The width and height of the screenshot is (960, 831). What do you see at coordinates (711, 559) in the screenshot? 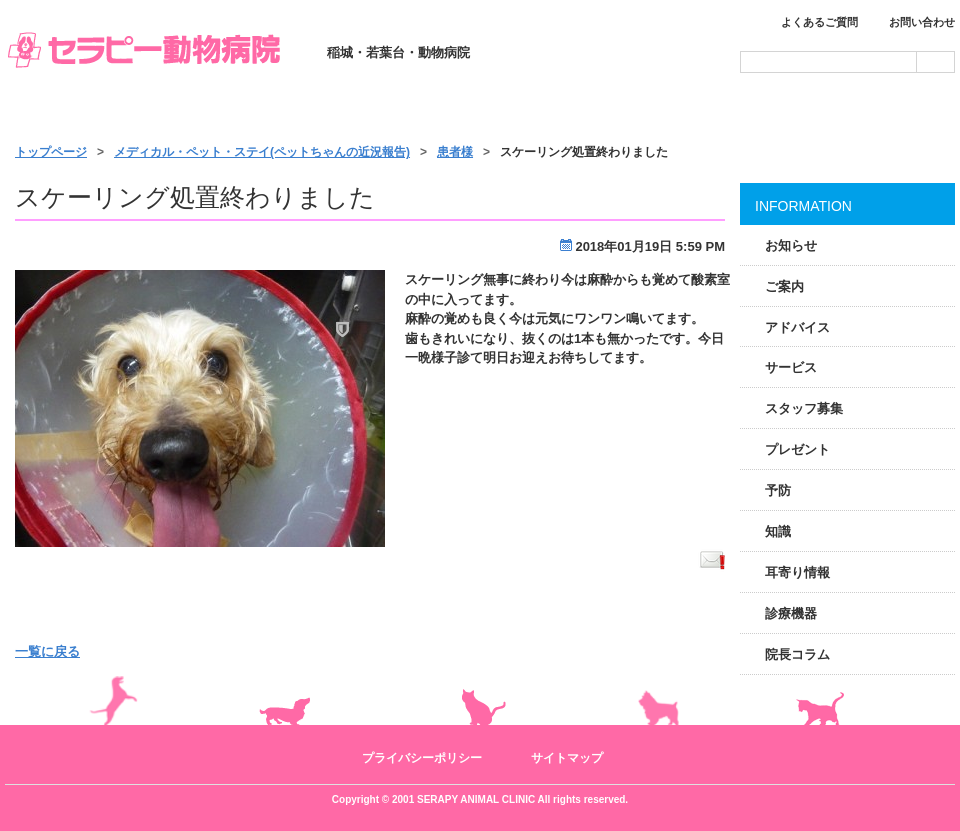
I see `mark email as important` at bounding box center [711, 559].